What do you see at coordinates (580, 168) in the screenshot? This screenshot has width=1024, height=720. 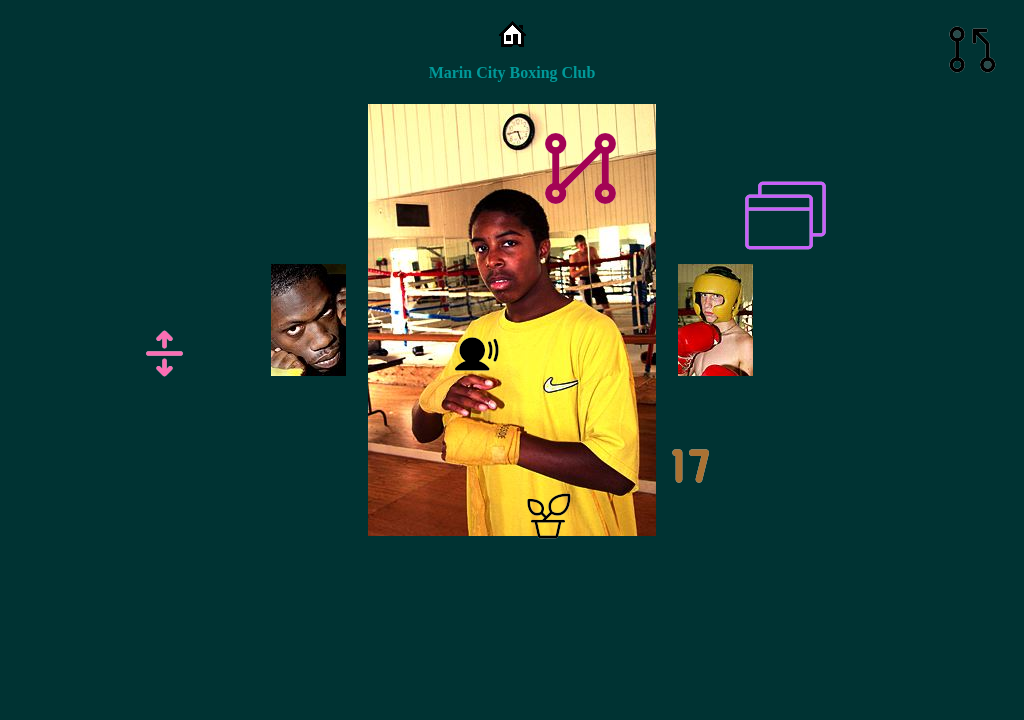 I see `connect nodes or data points` at bounding box center [580, 168].